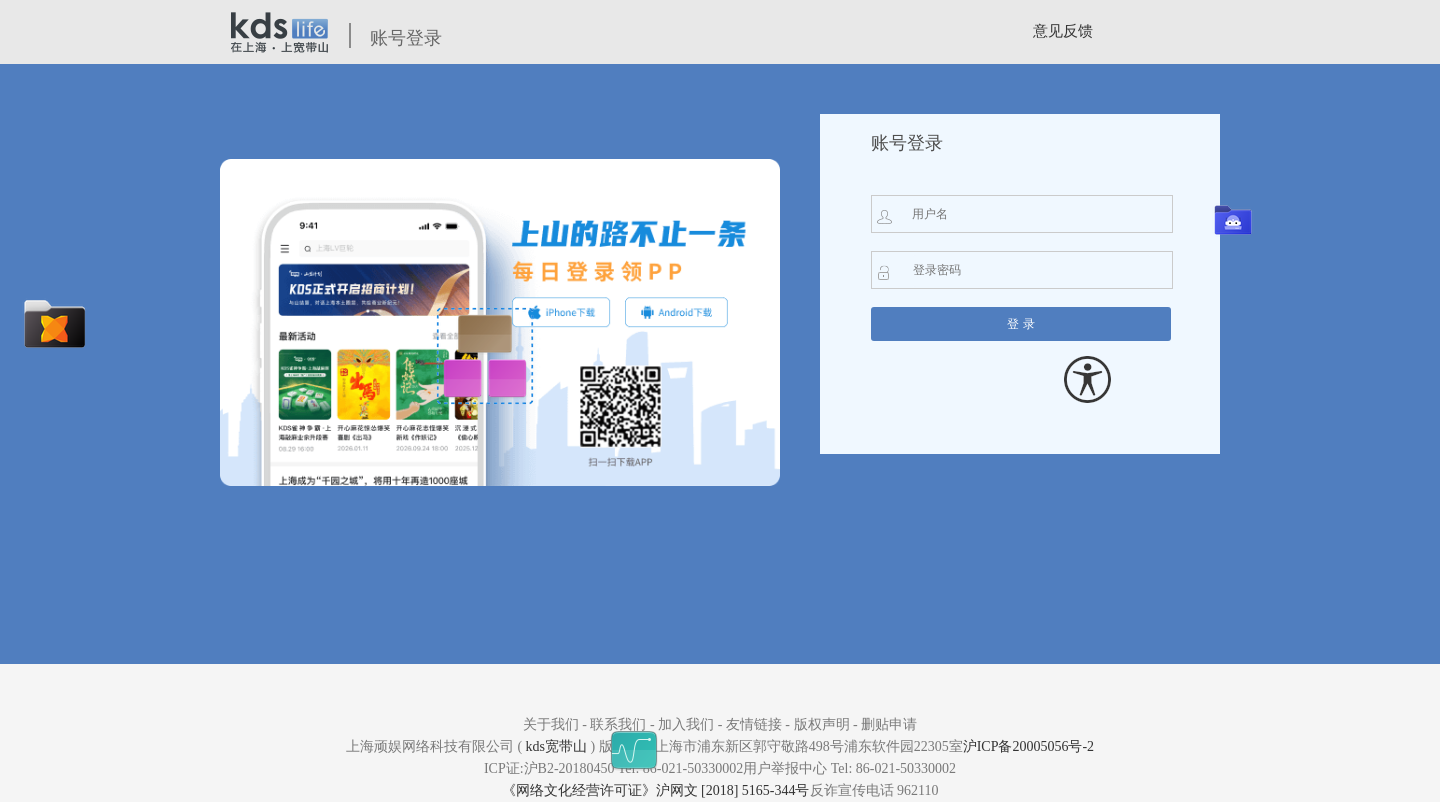  I want to click on access accessibility settings, so click(1087, 379).